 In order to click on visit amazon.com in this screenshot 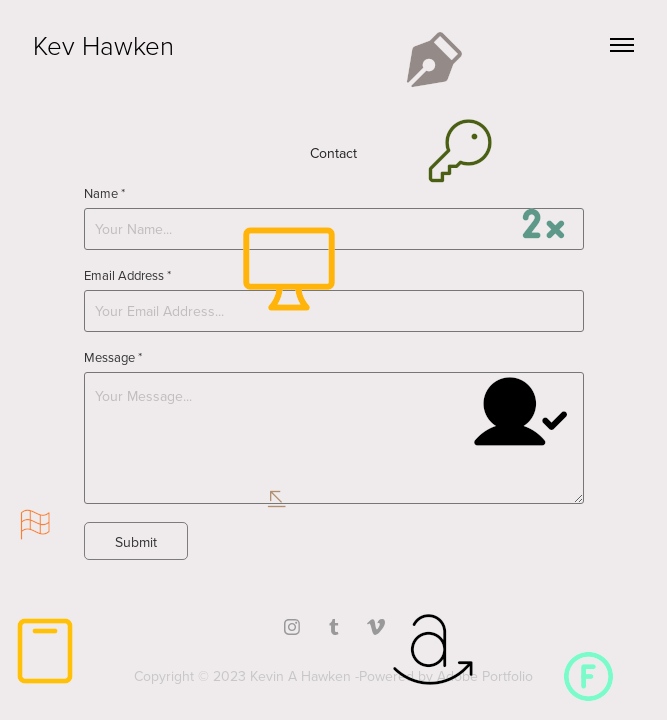, I will do `click(430, 648)`.